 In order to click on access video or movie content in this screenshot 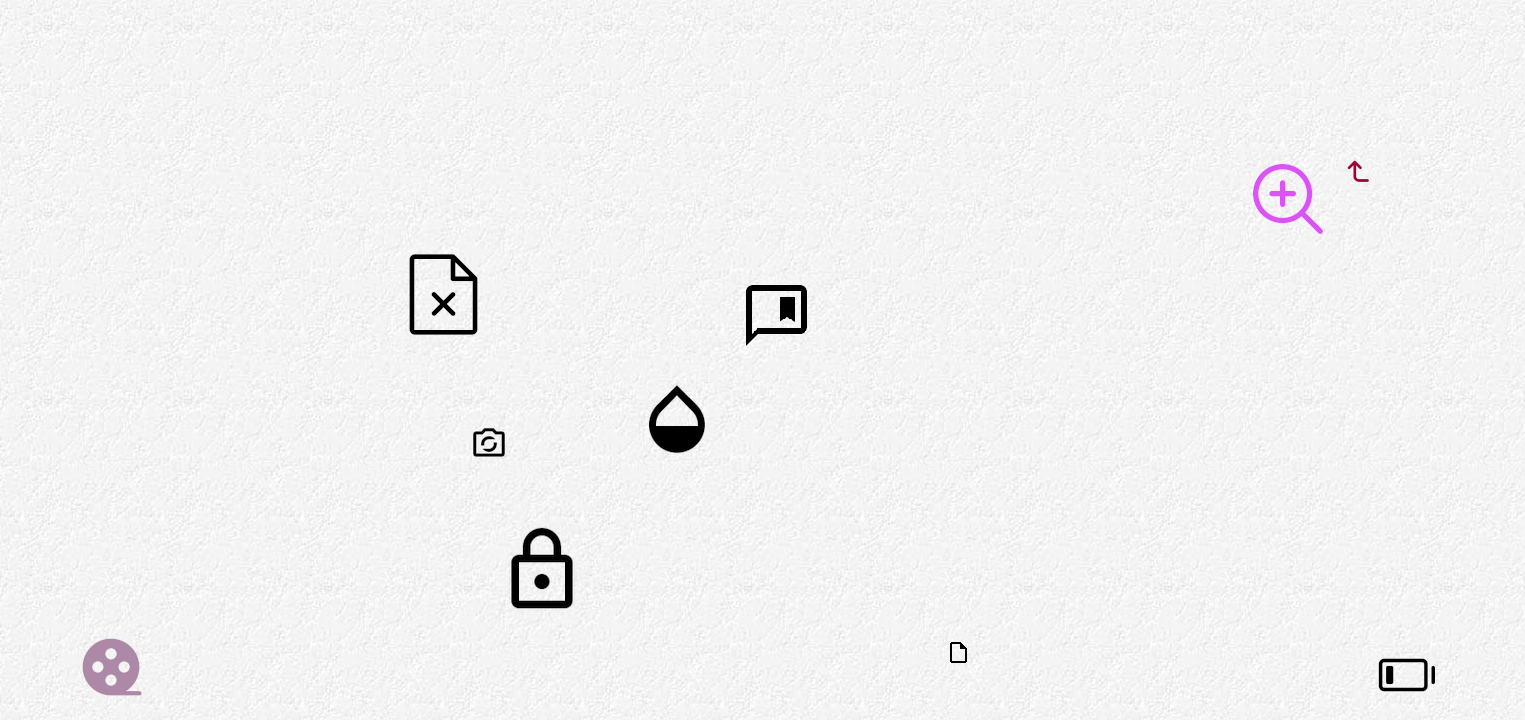, I will do `click(111, 667)`.